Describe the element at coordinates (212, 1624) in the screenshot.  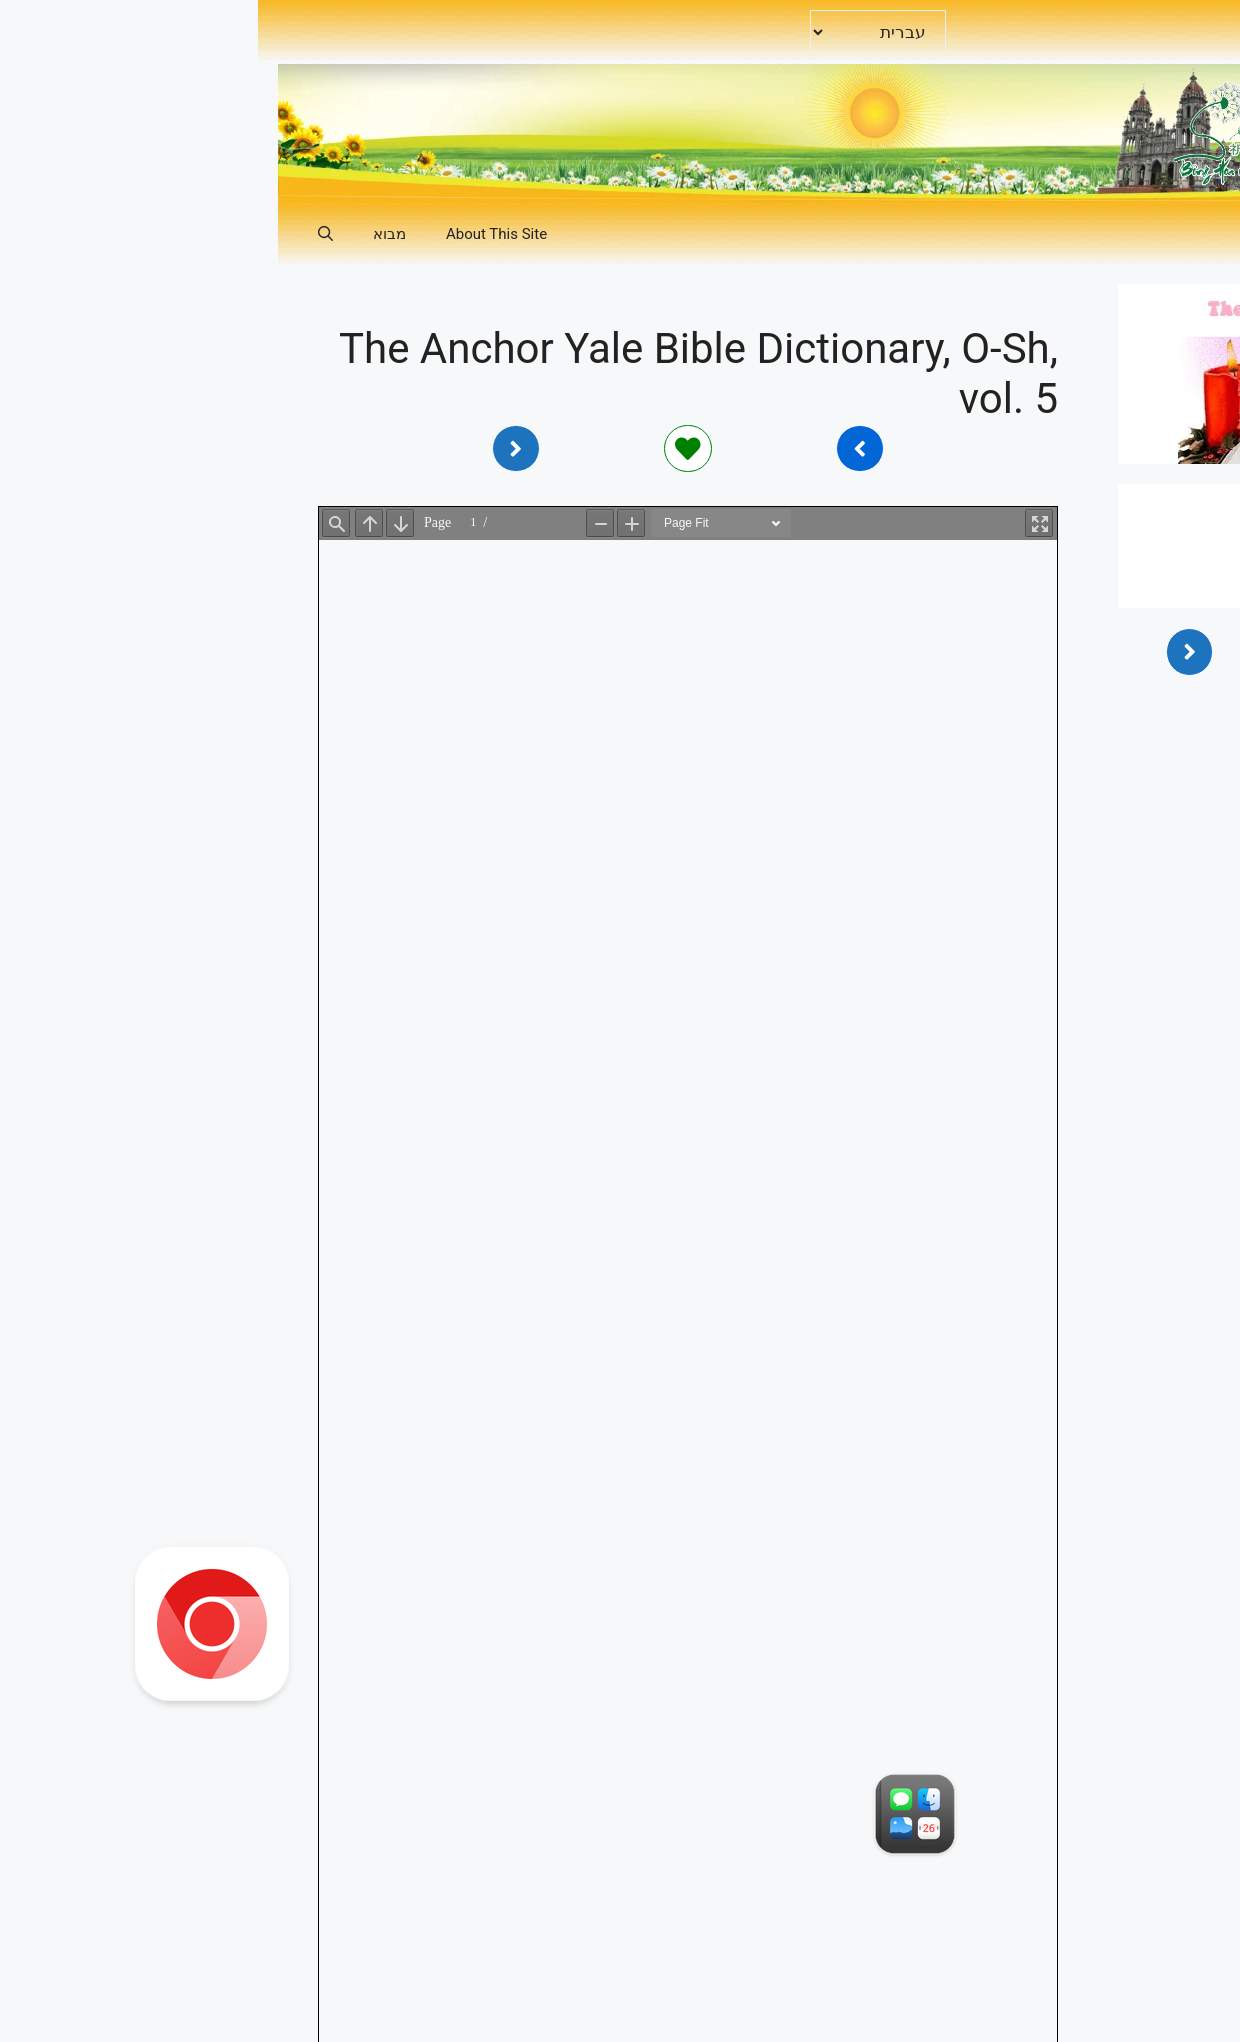
I see `open ungoogled chromium browser` at that location.